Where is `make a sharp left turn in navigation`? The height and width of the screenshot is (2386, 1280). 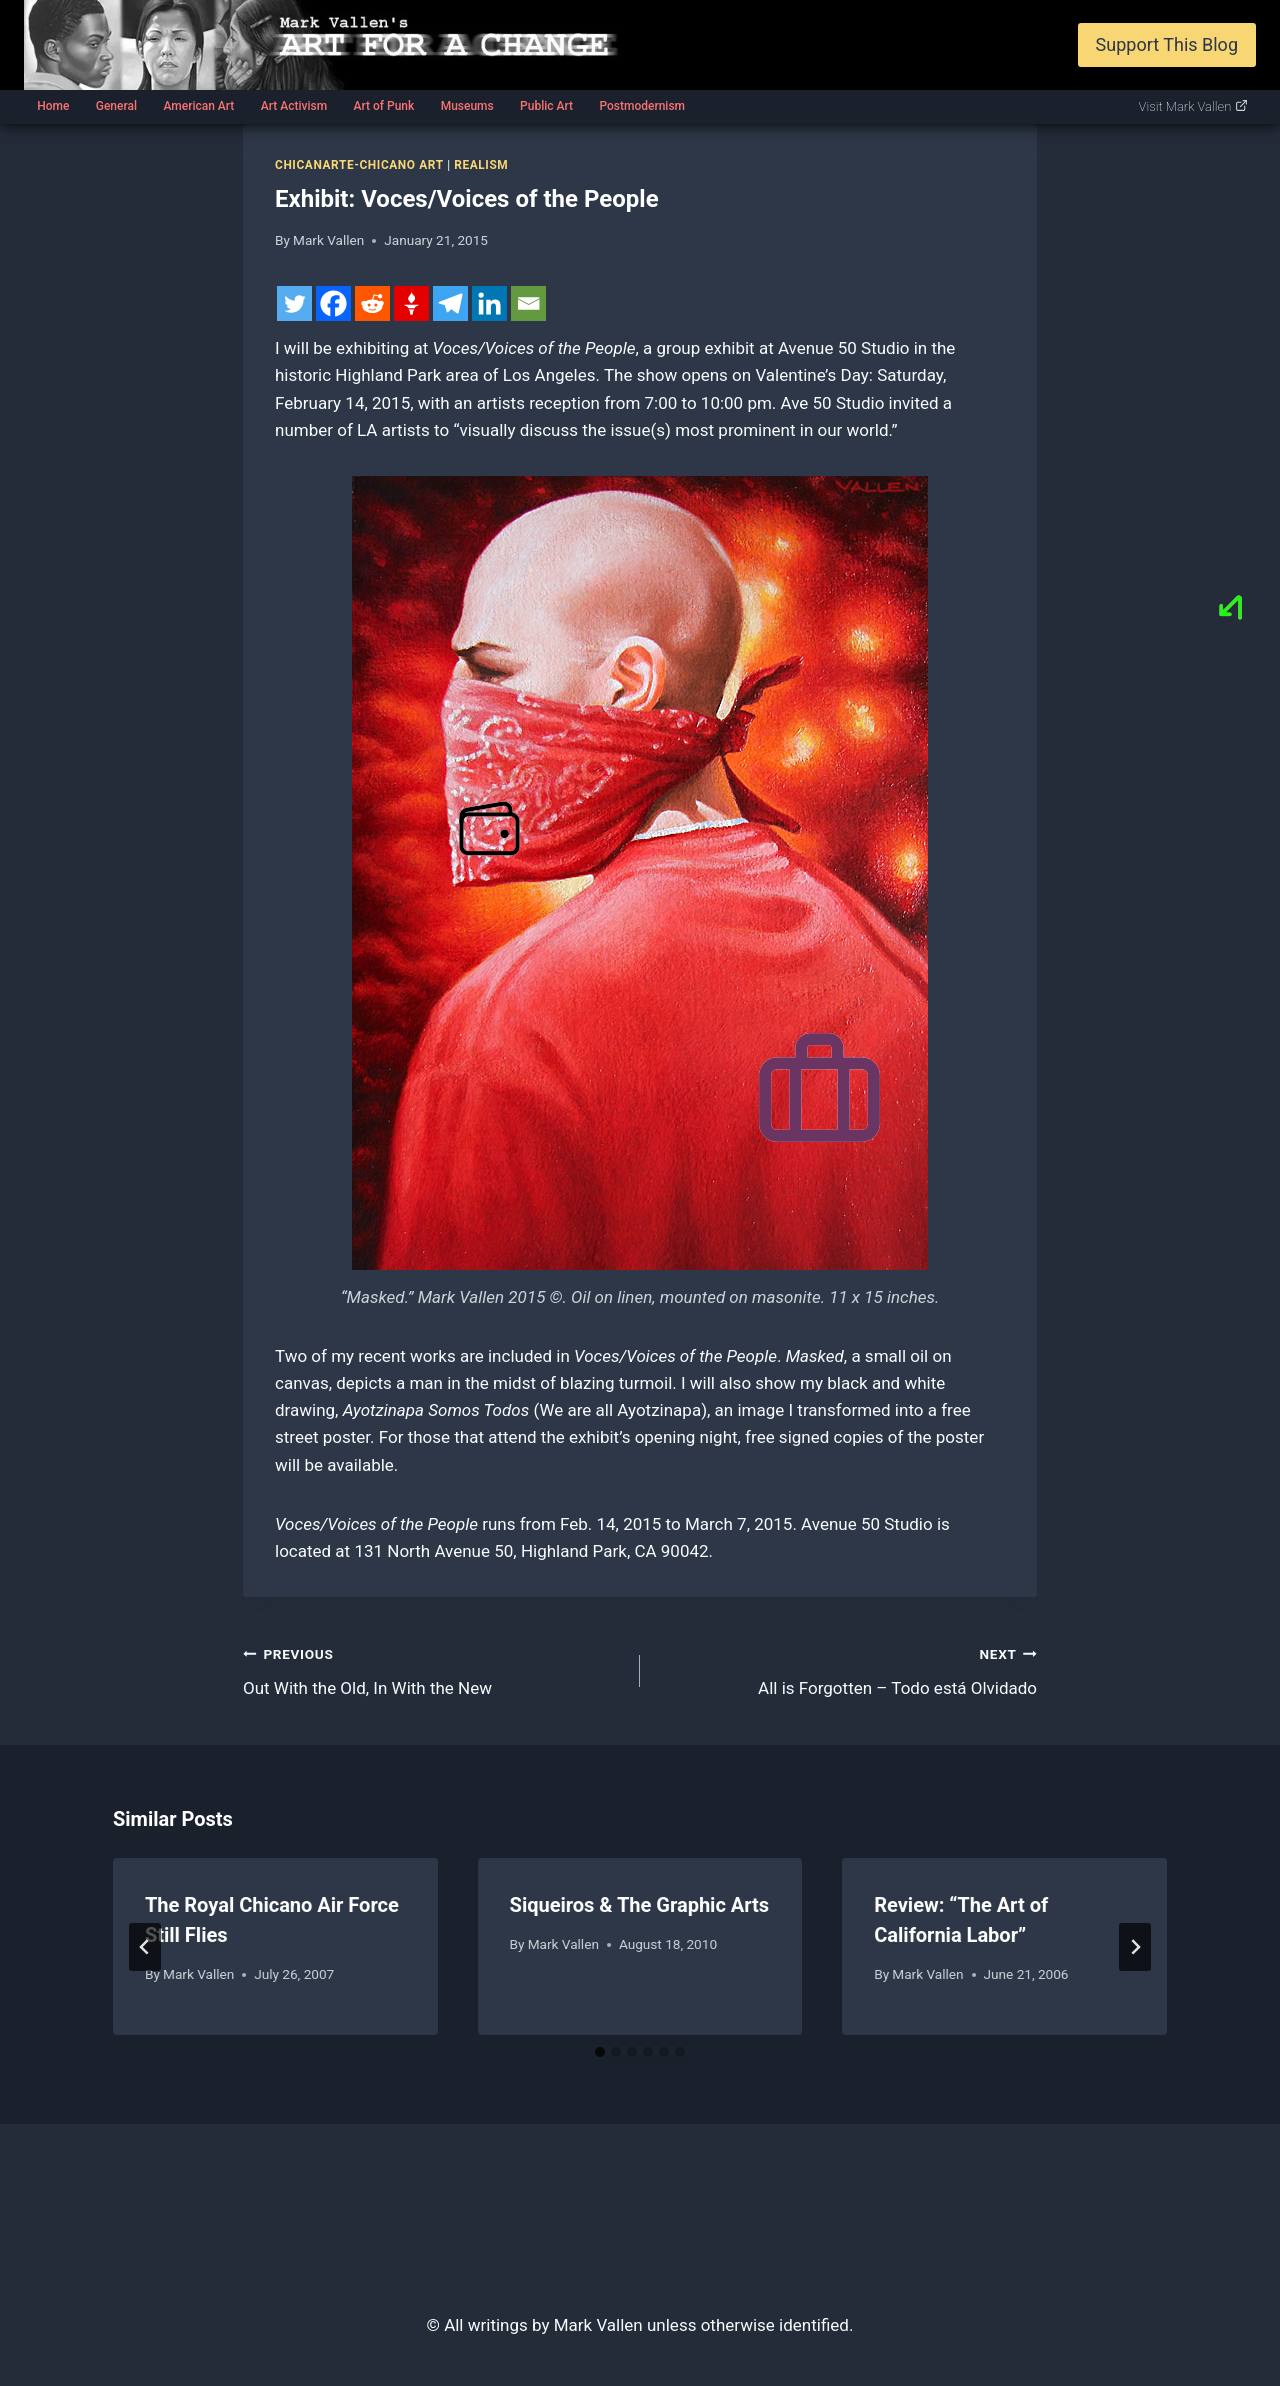
make a sharp left turn in navigation is located at coordinates (1231, 607).